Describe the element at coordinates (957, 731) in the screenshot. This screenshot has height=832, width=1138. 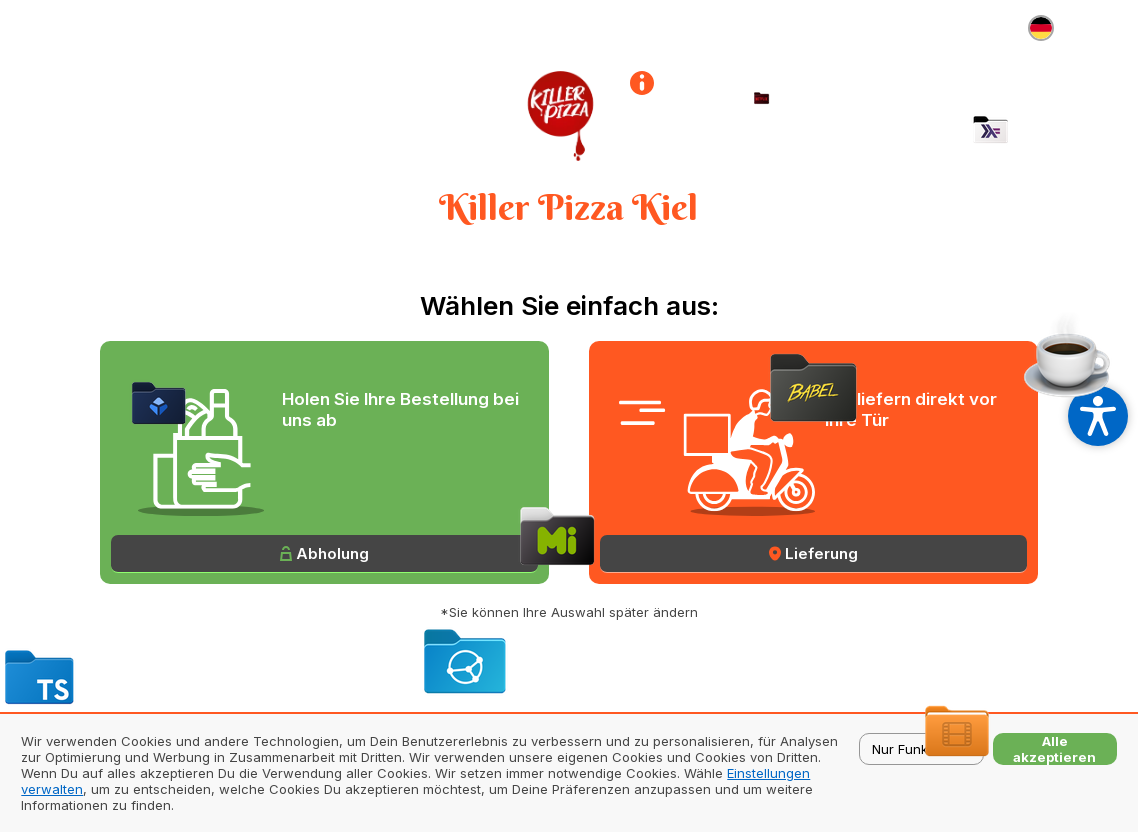
I see `open your videos folder` at that location.